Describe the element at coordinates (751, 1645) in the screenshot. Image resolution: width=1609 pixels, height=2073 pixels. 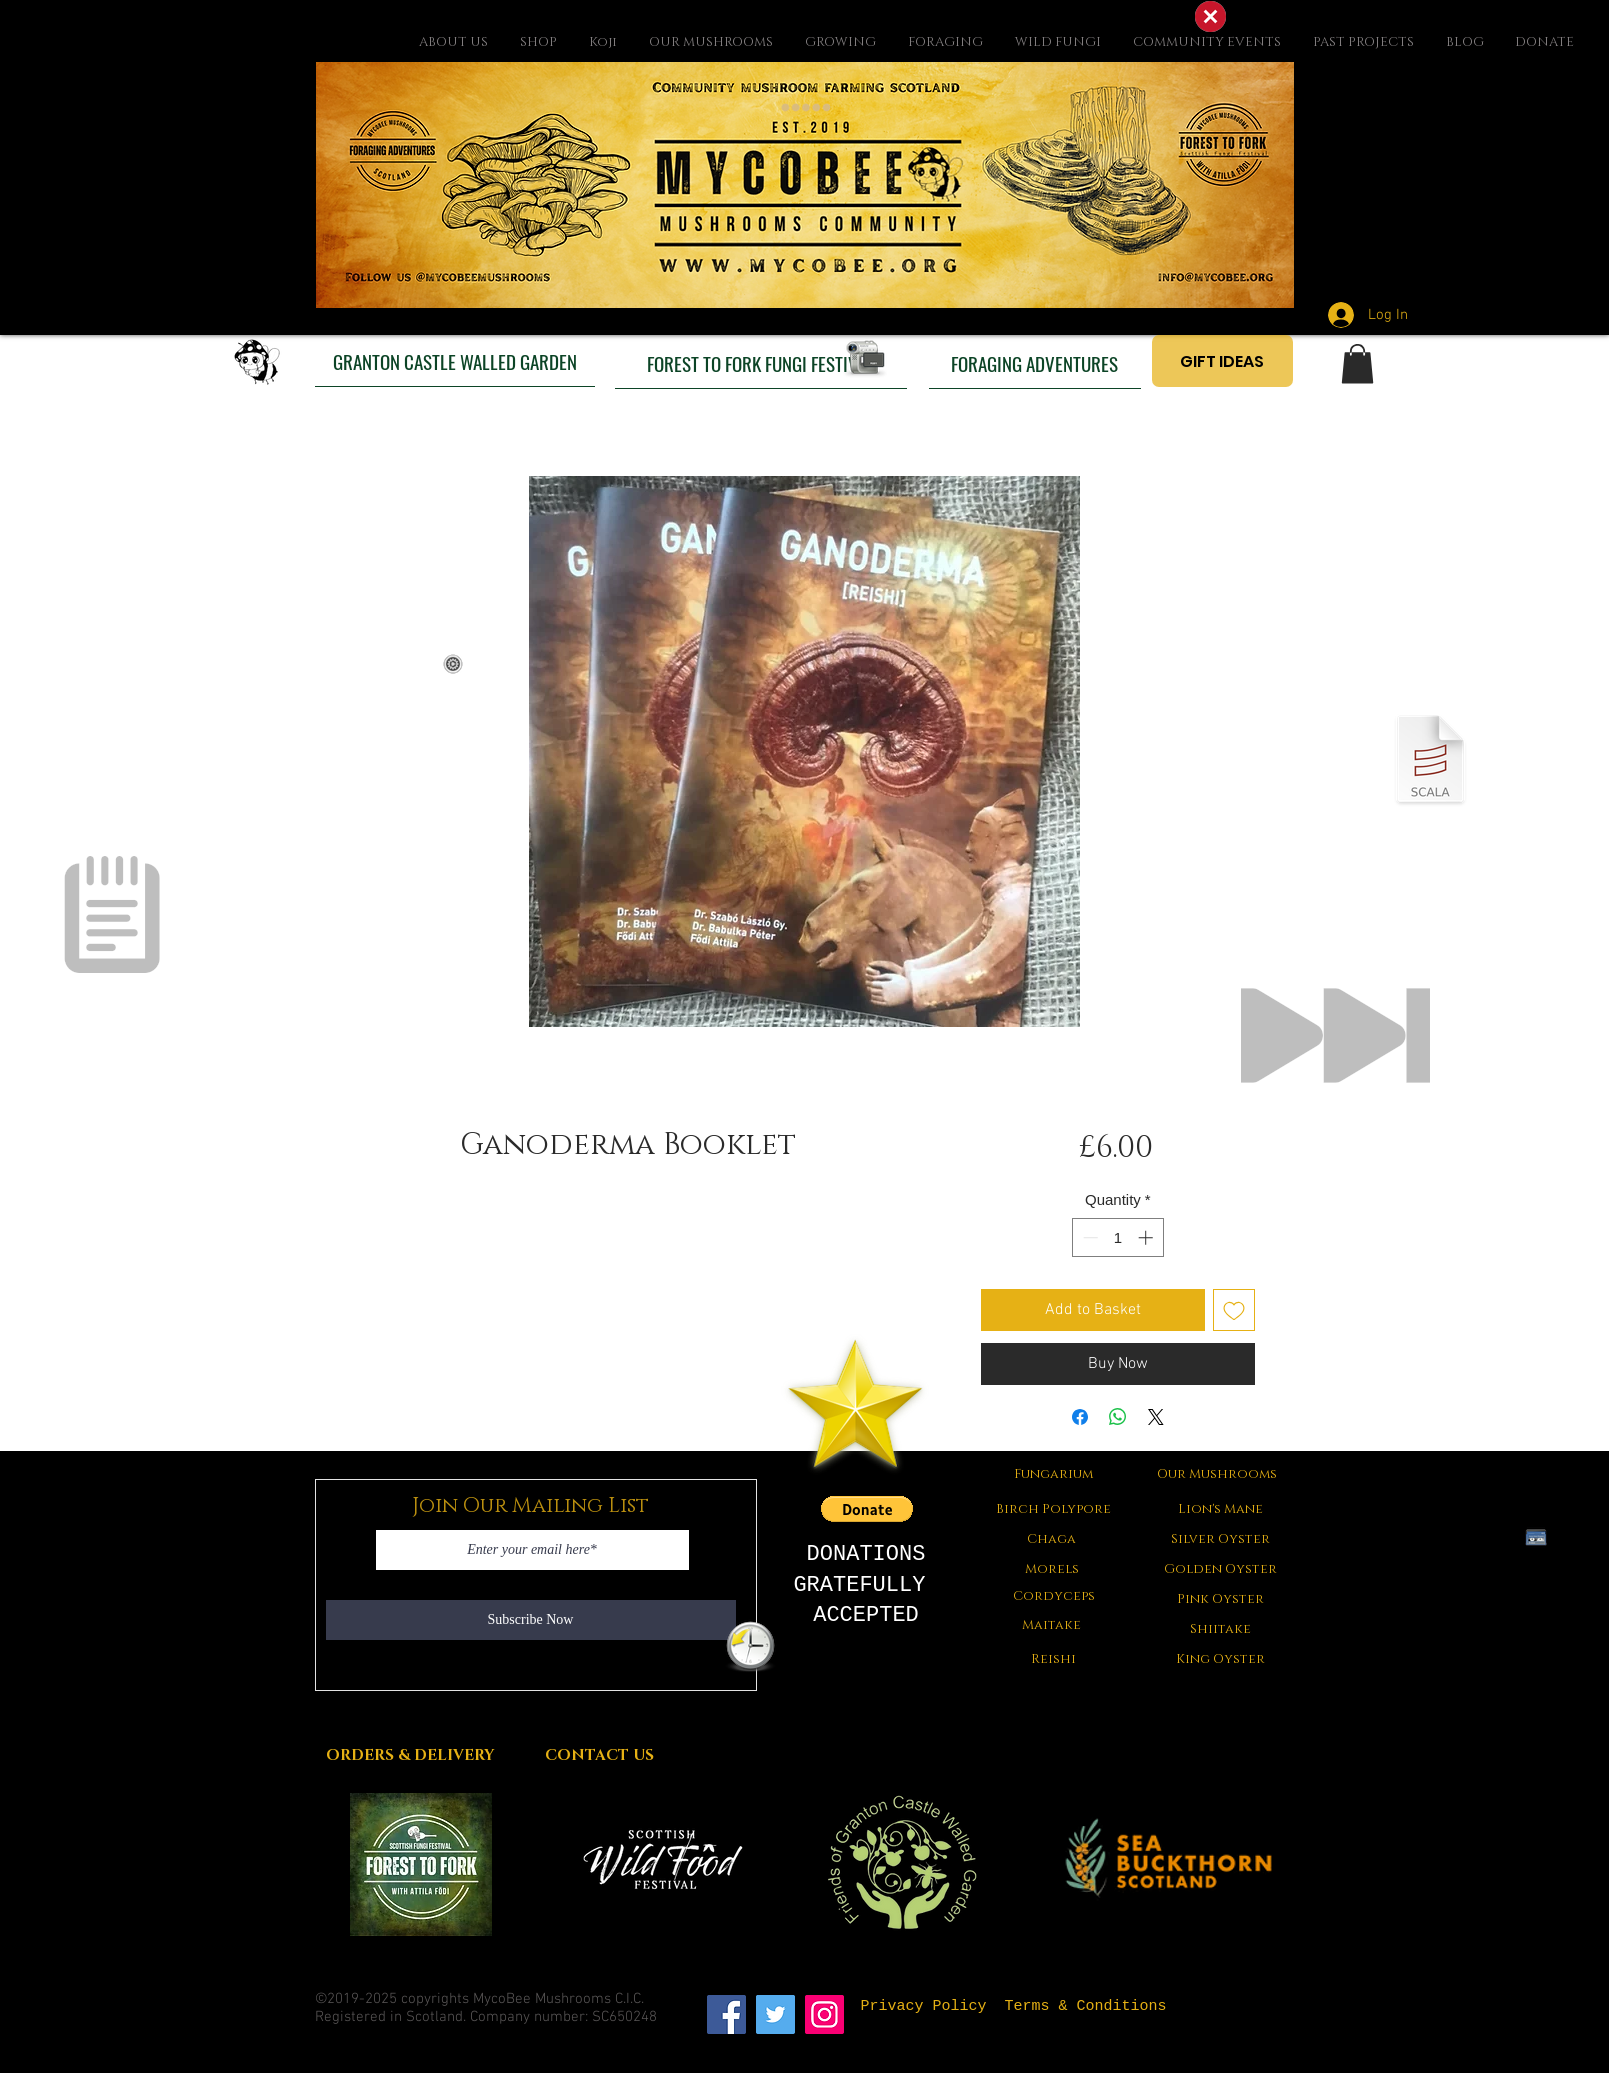
I see `open recently accessed documents` at that location.